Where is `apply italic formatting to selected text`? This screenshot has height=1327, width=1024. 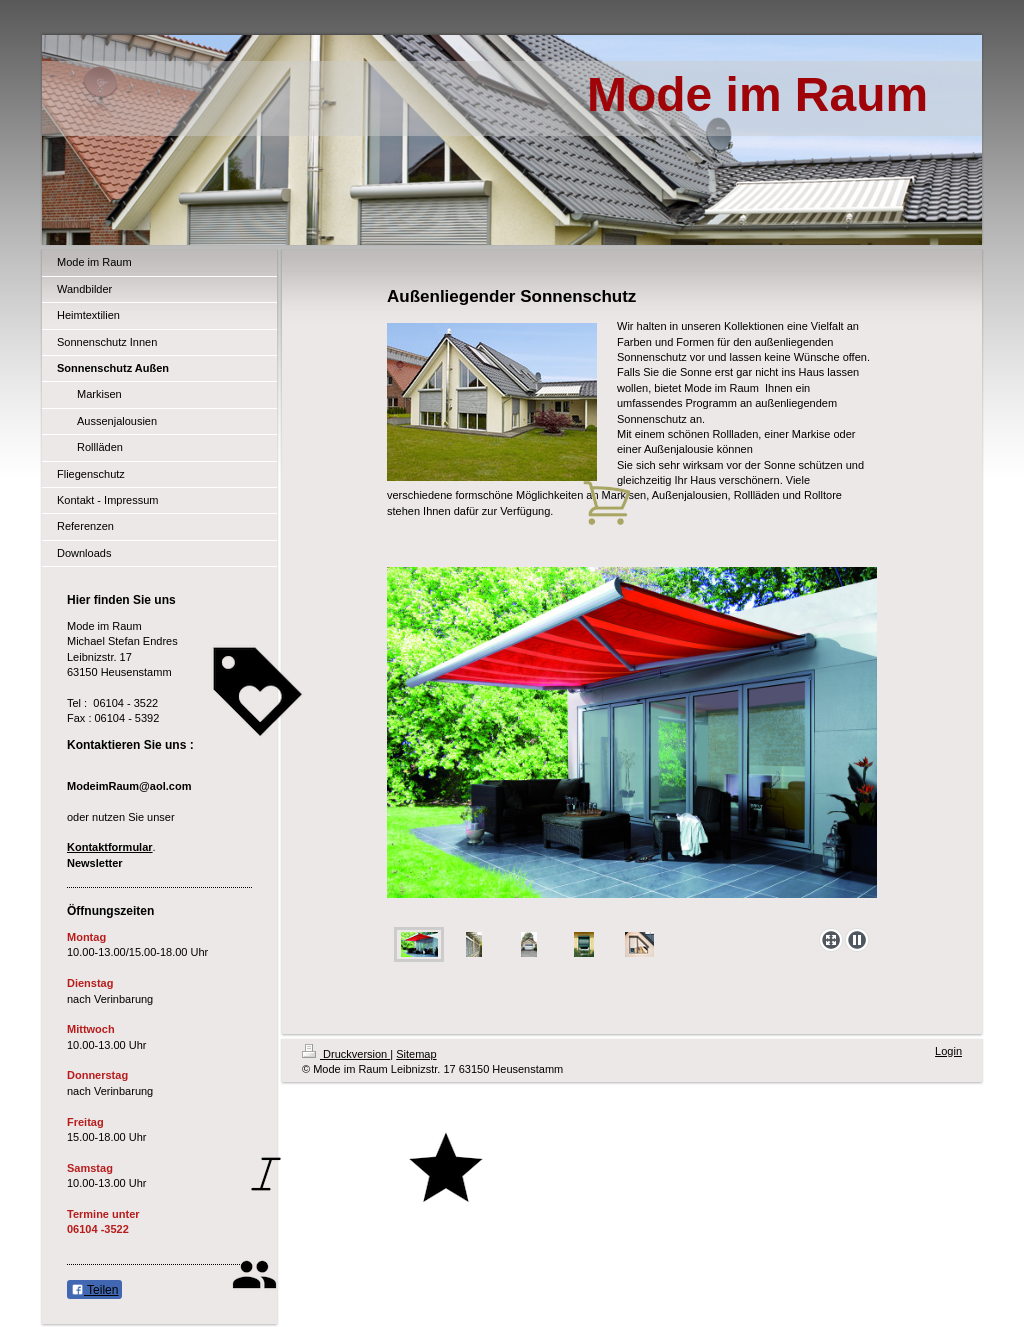
apply italic formatting to selected text is located at coordinates (266, 1174).